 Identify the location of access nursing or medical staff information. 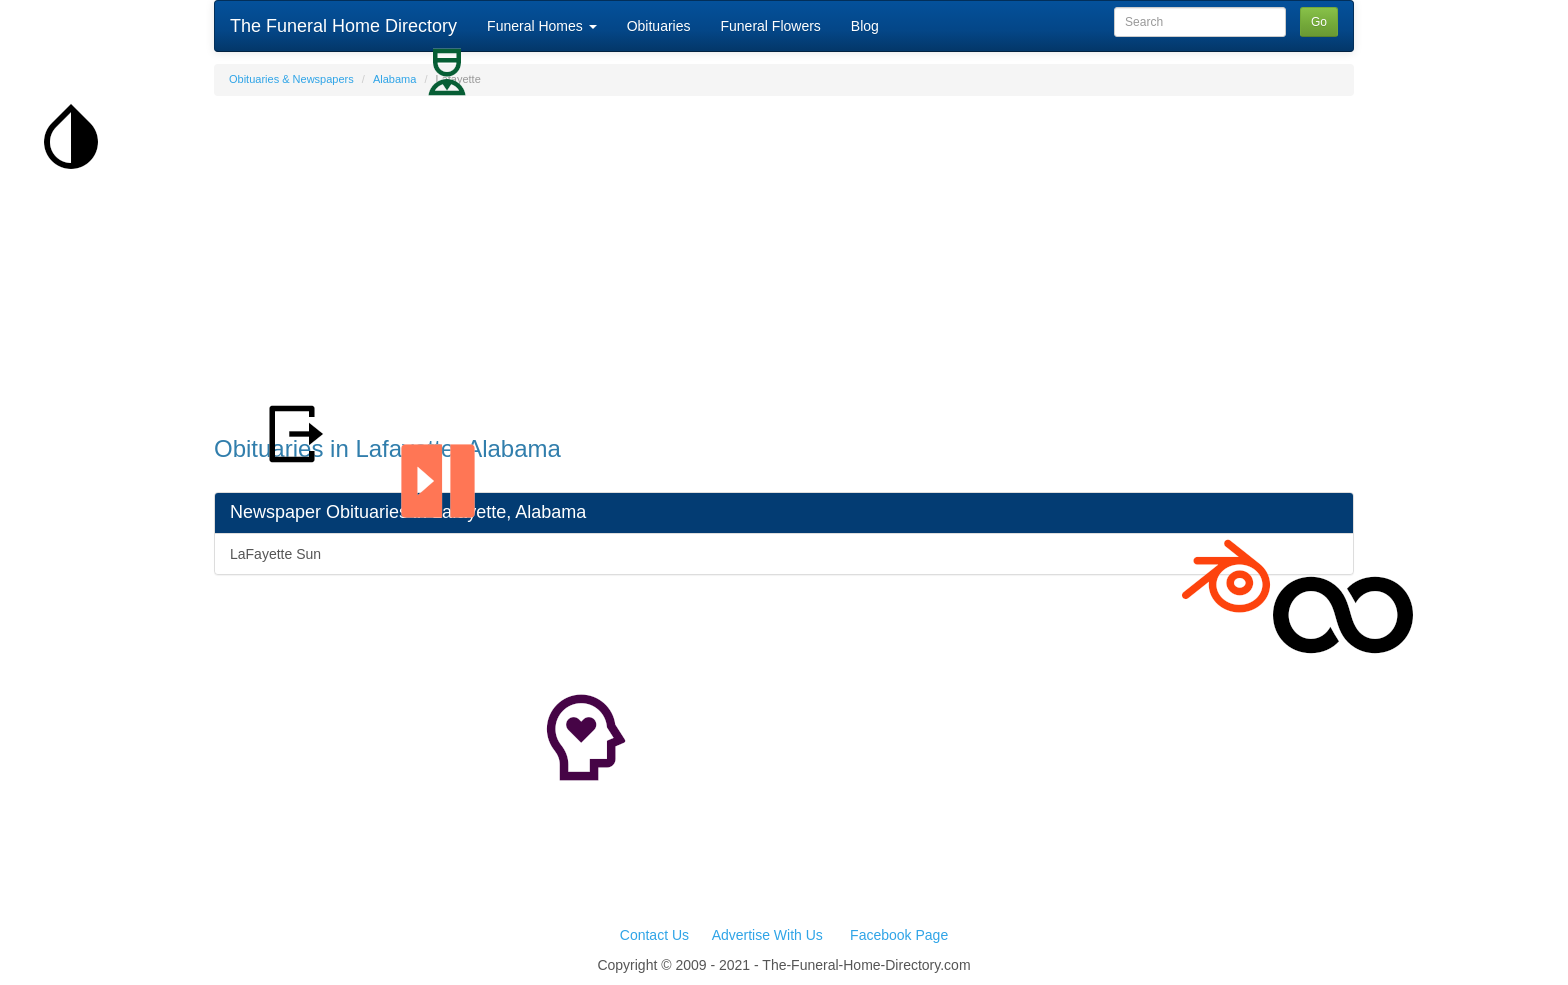
(447, 72).